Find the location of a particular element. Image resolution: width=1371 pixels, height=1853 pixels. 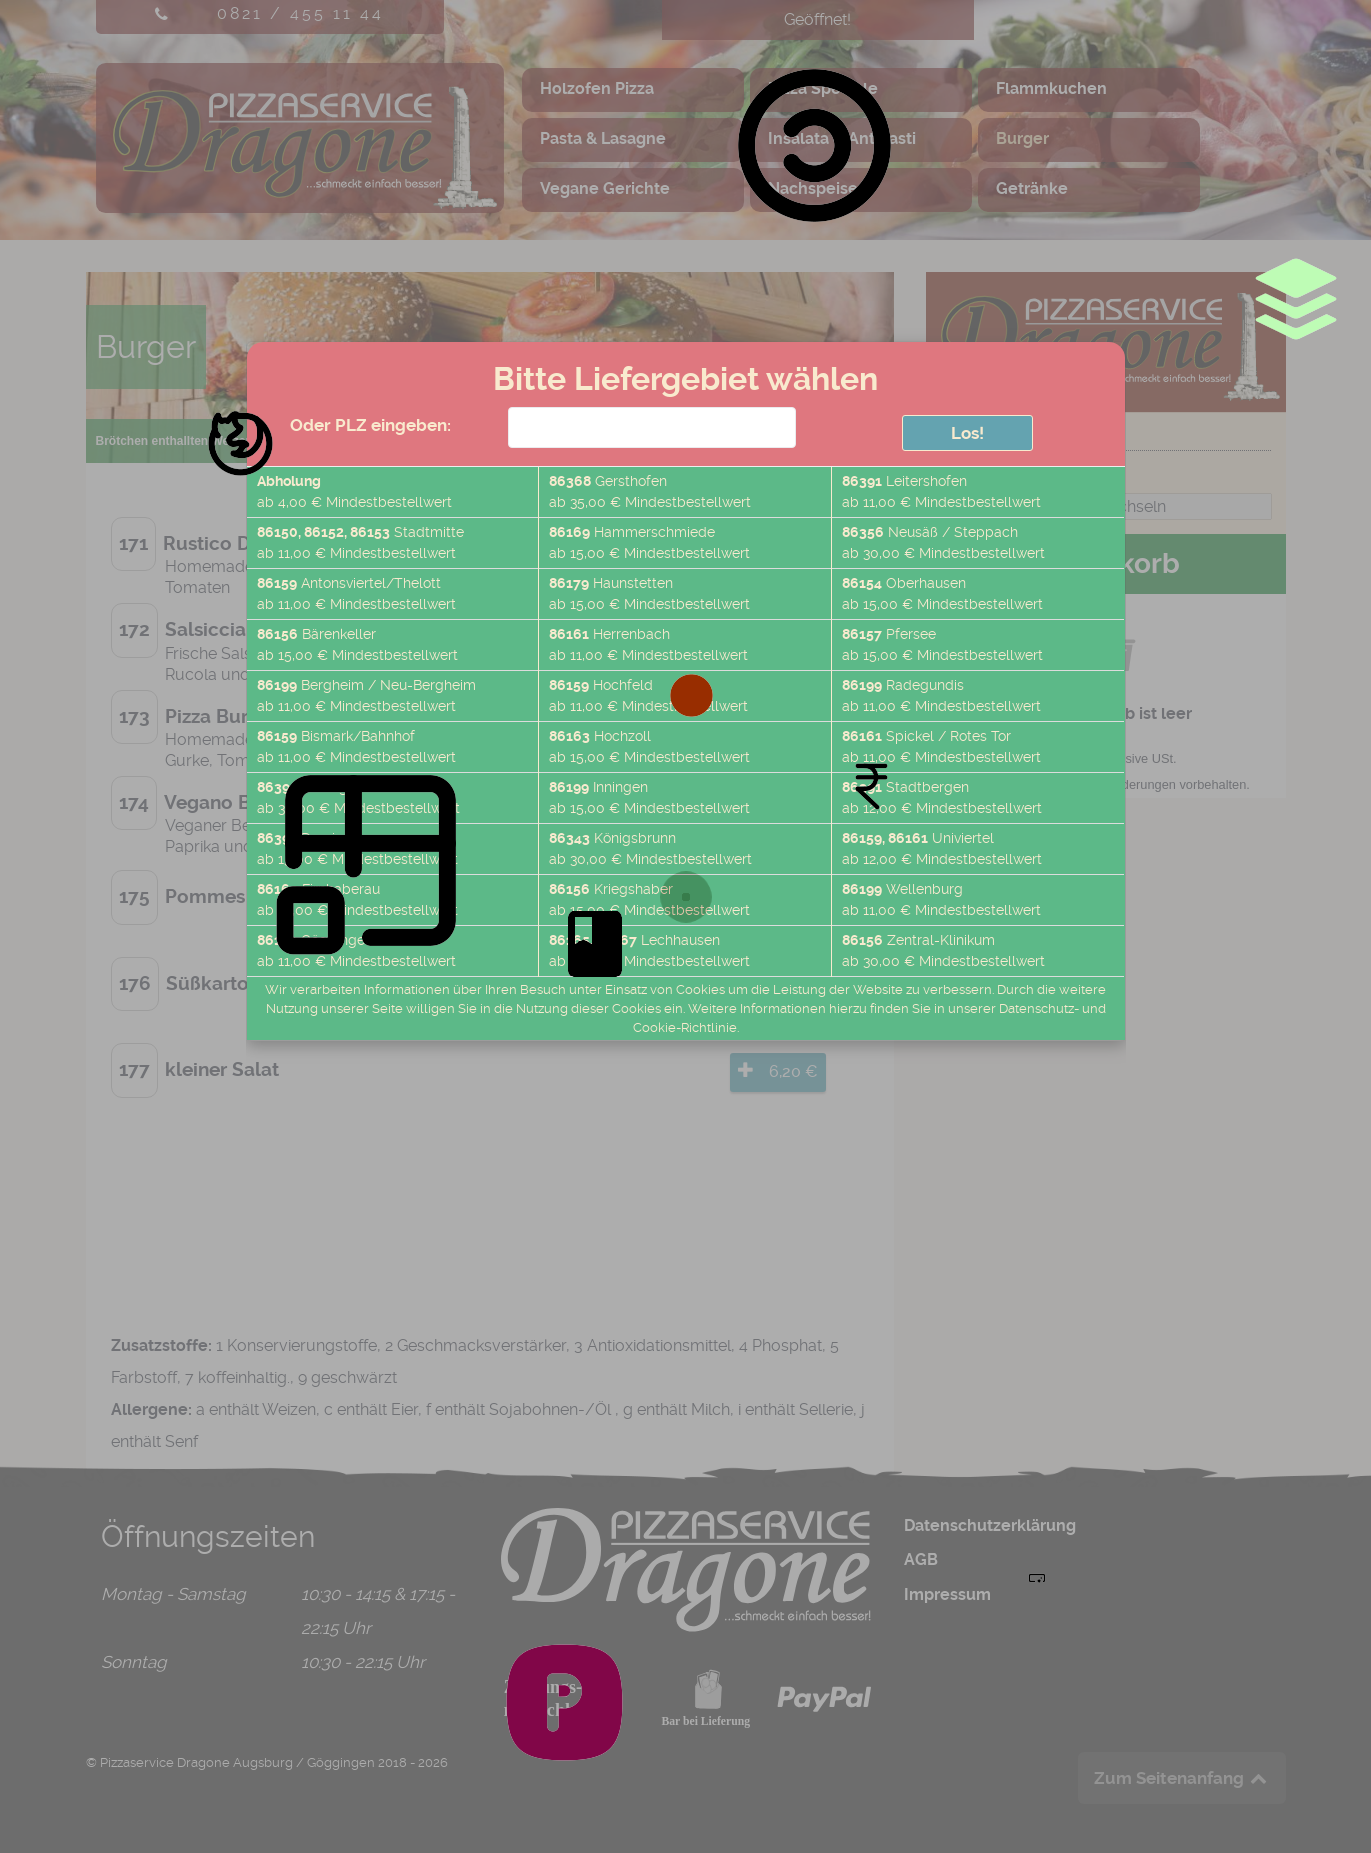

indicates parking availability or location is located at coordinates (564, 1702).